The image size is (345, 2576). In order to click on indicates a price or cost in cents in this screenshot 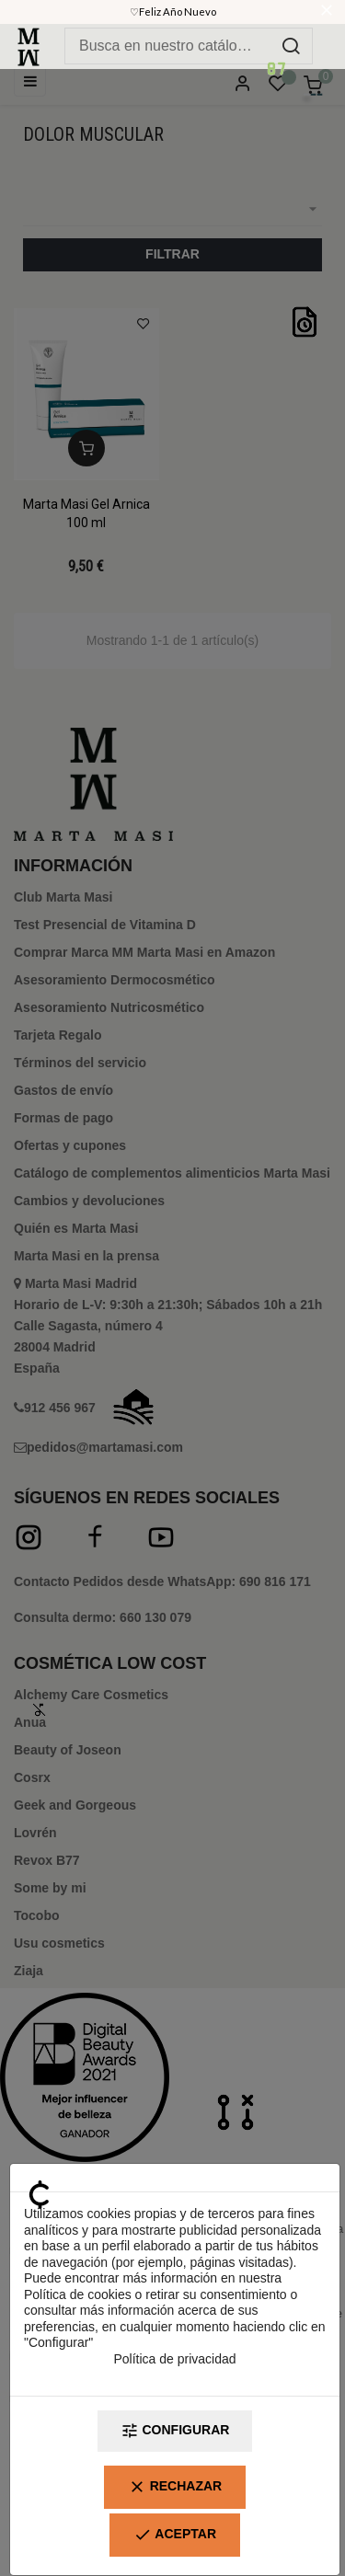, I will do `click(39, 2194)`.